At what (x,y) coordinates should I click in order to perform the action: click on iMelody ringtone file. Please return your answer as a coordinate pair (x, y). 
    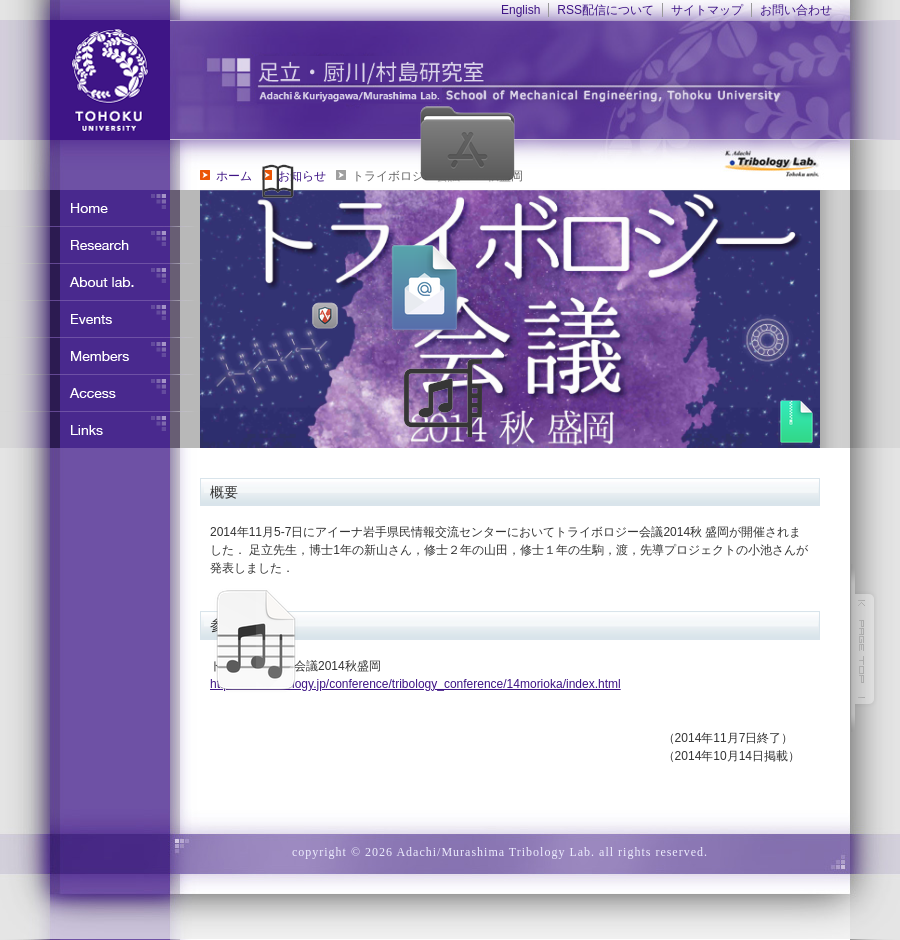
    Looking at the image, I should click on (256, 640).